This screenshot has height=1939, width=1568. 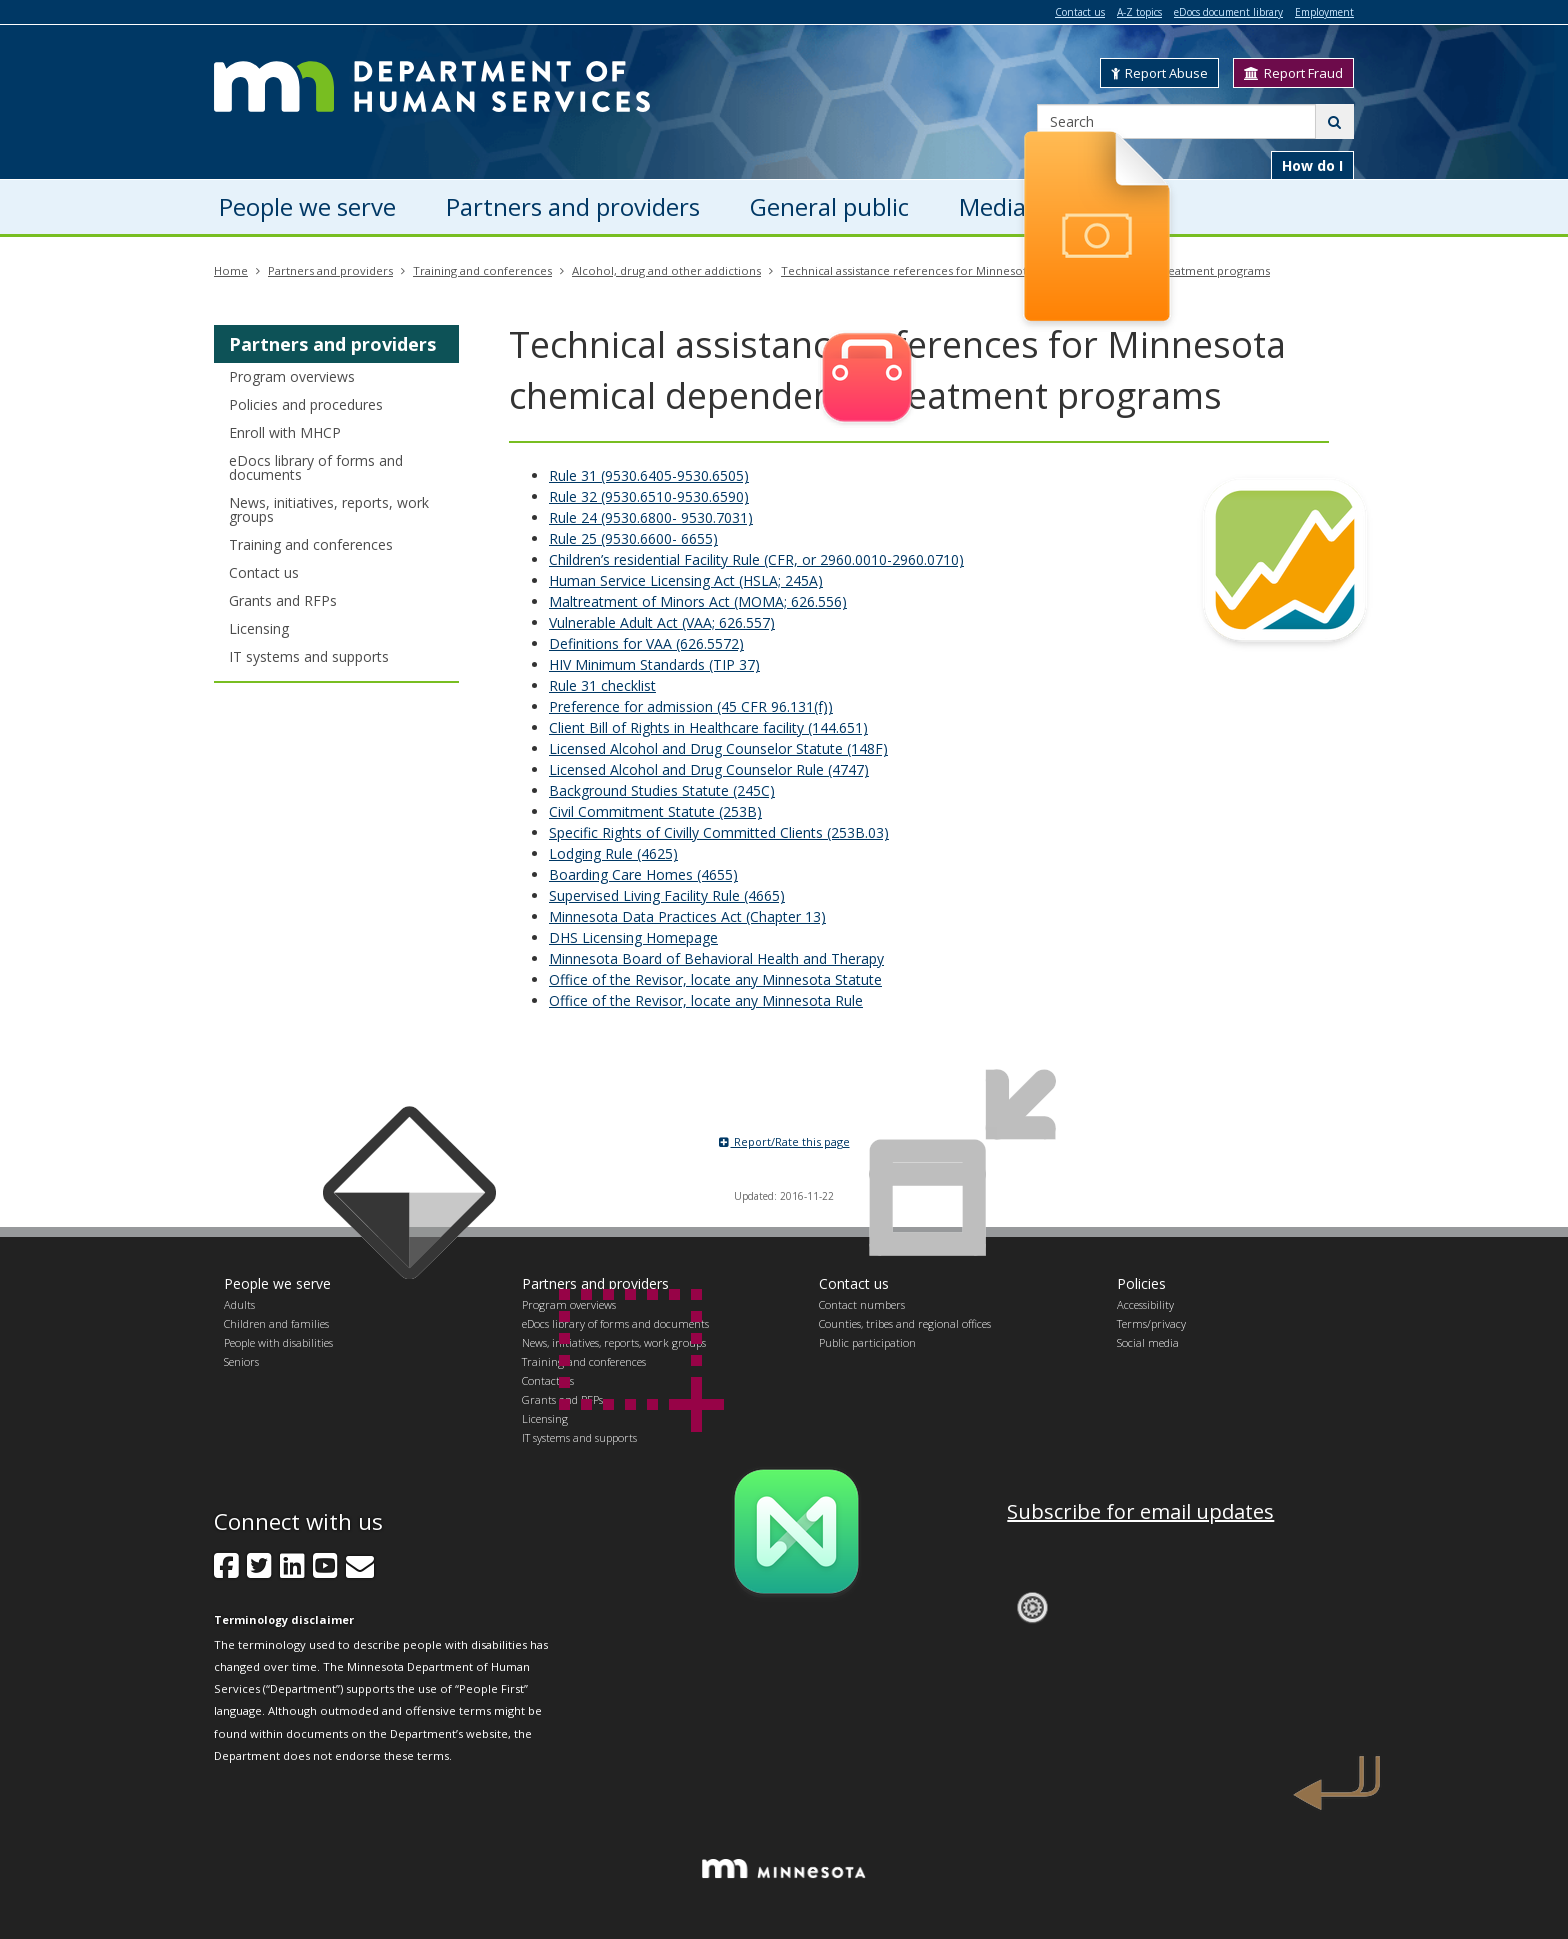 I want to click on a sketchbook or graphics file, so click(x=1097, y=230).